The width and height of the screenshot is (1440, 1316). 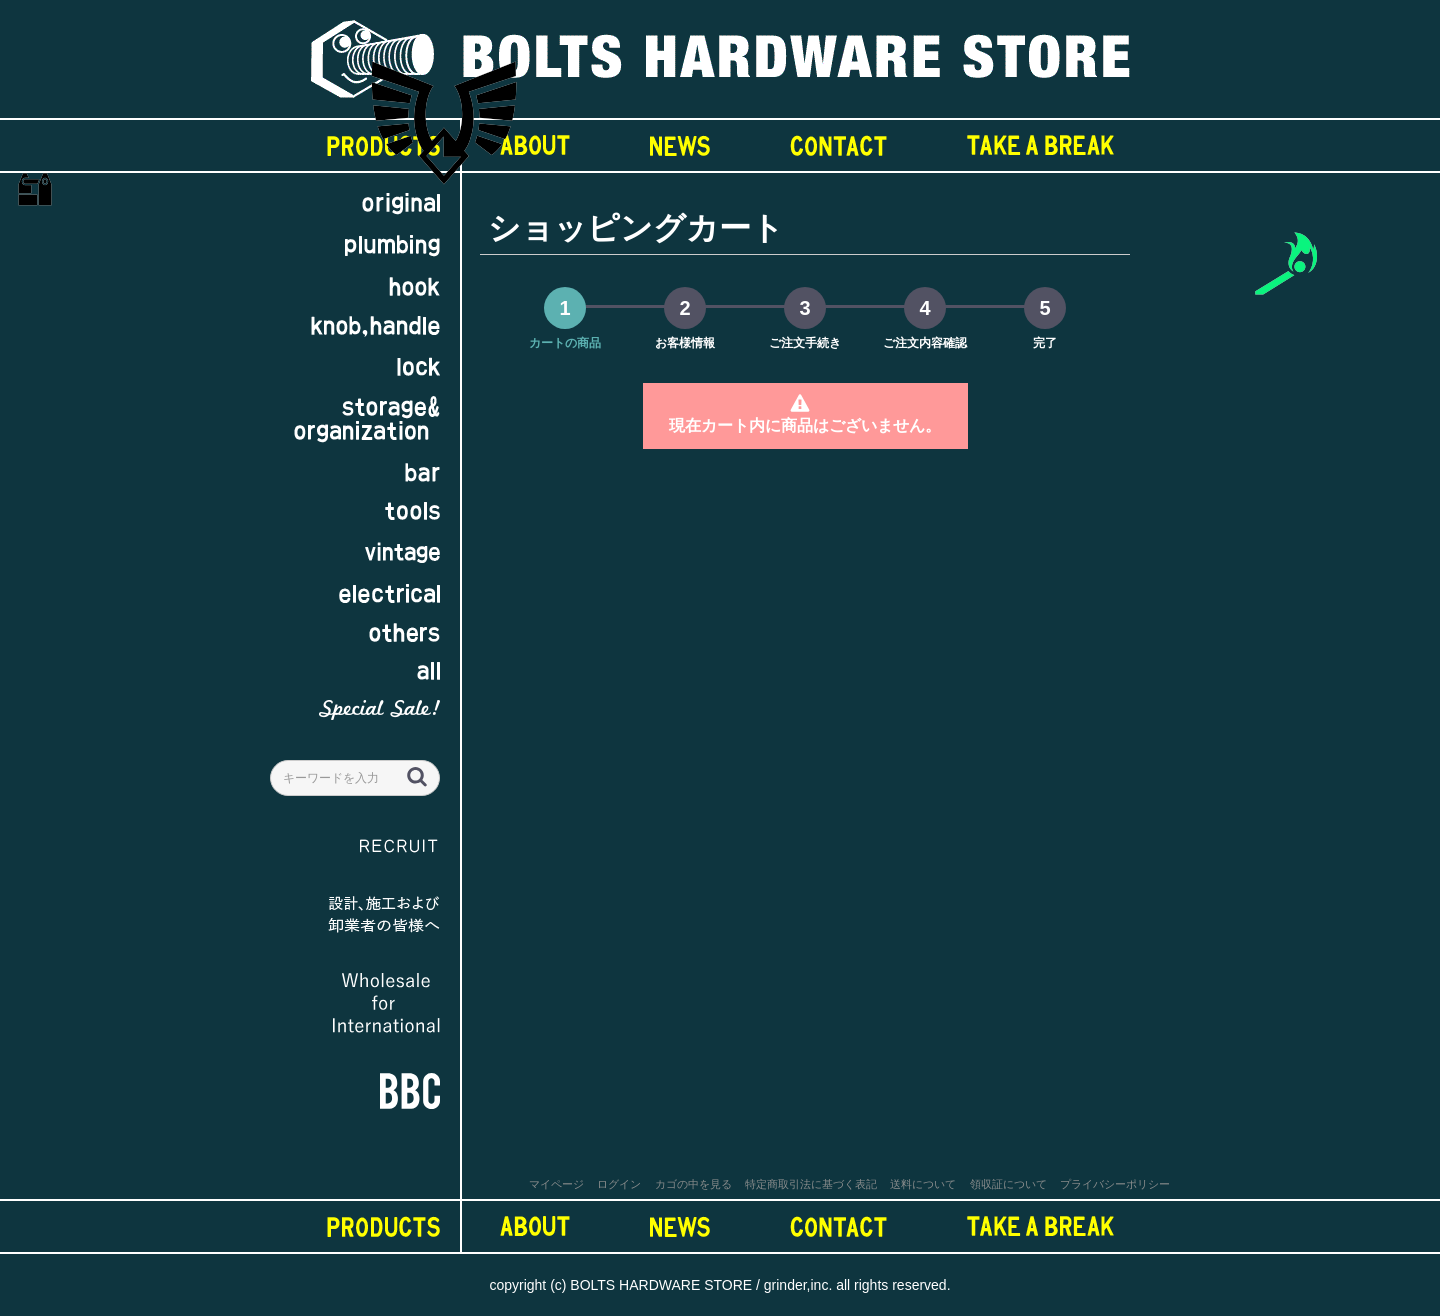 What do you see at coordinates (444, 113) in the screenshot?
I see `guild or faction emblem in a game interface` at bounding box center [444, 113].